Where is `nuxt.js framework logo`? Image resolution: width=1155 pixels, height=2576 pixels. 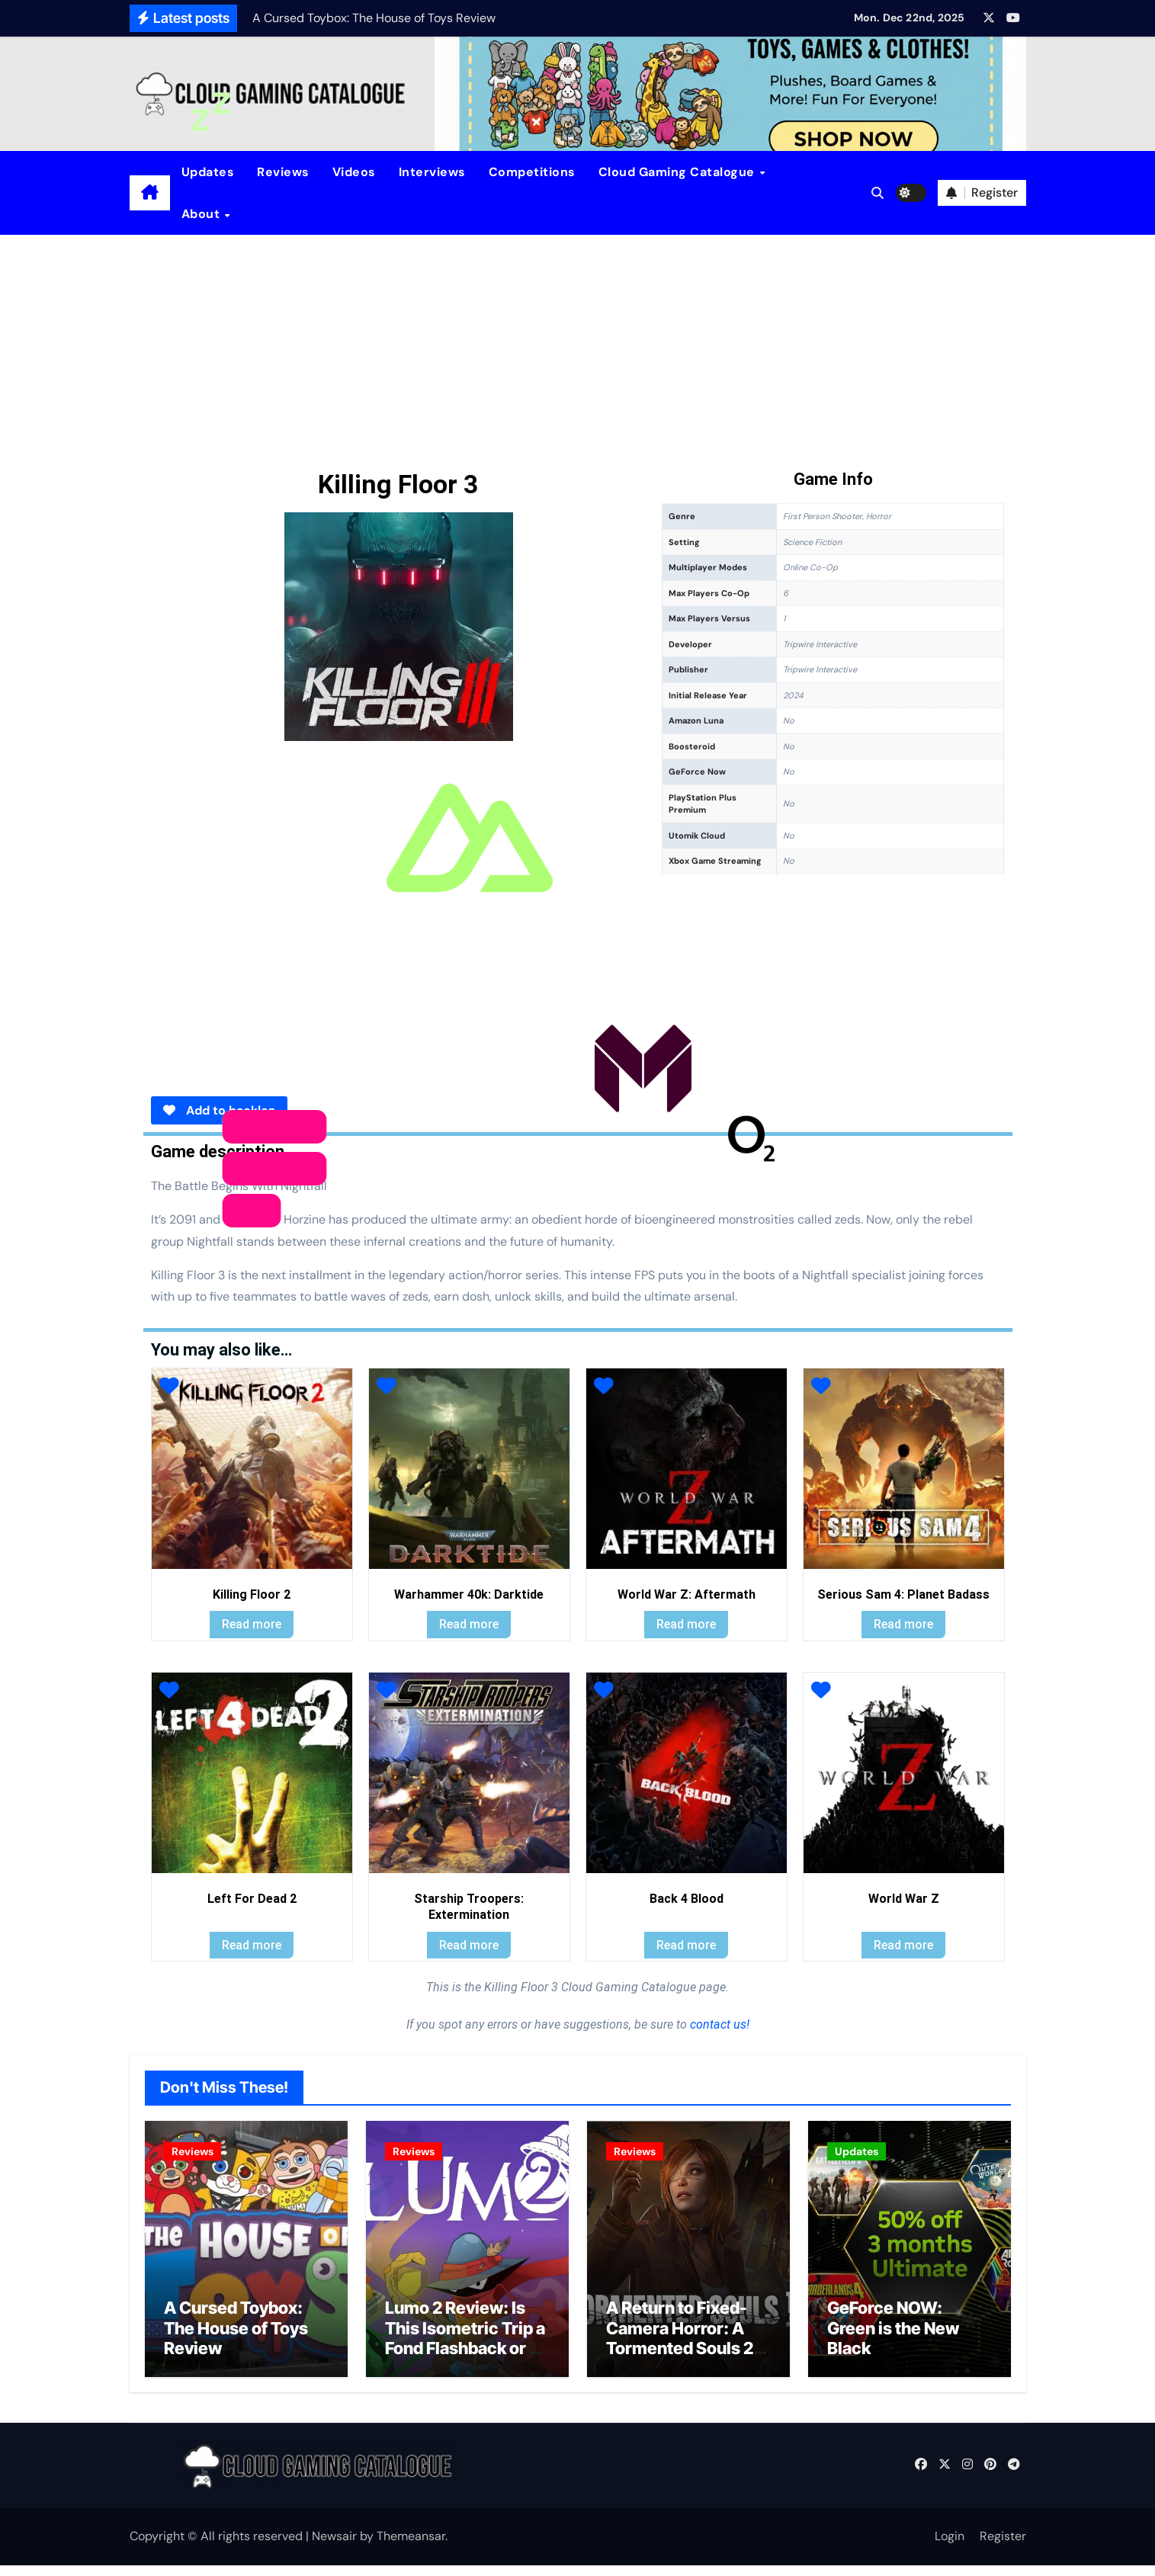
nuxt.js framework logo is located at coordinates (470, 838).